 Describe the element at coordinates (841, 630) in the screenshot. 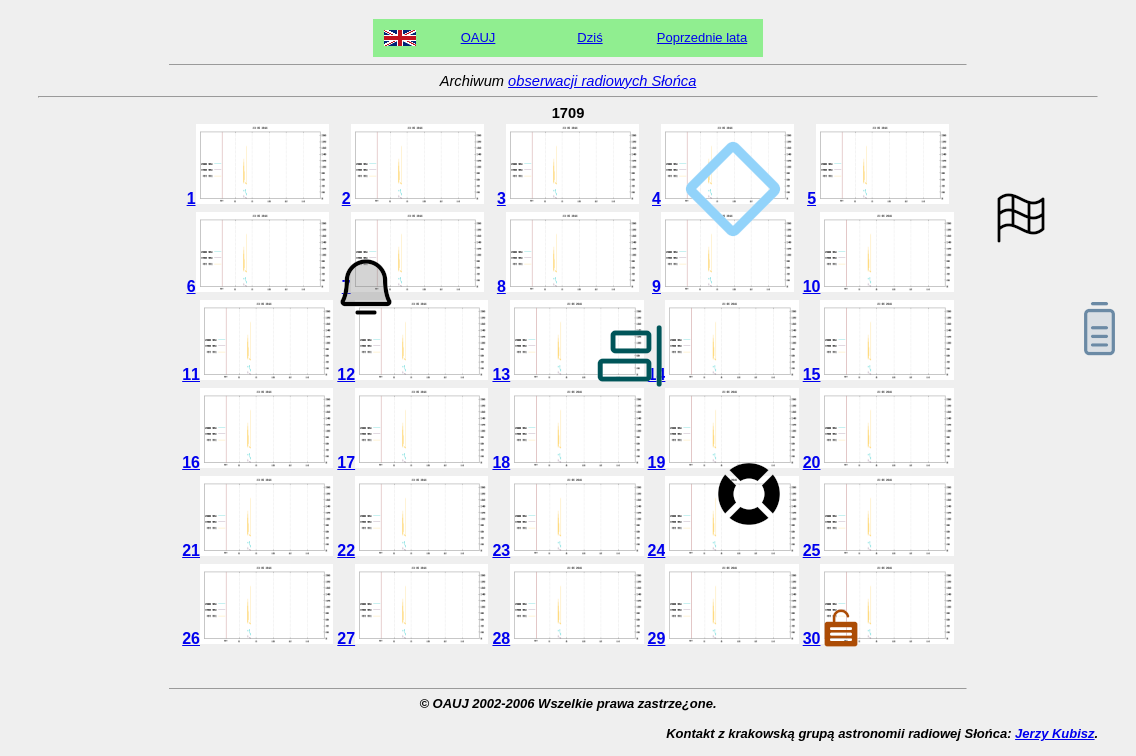

I see `unlocked or unsecured state` at that location.